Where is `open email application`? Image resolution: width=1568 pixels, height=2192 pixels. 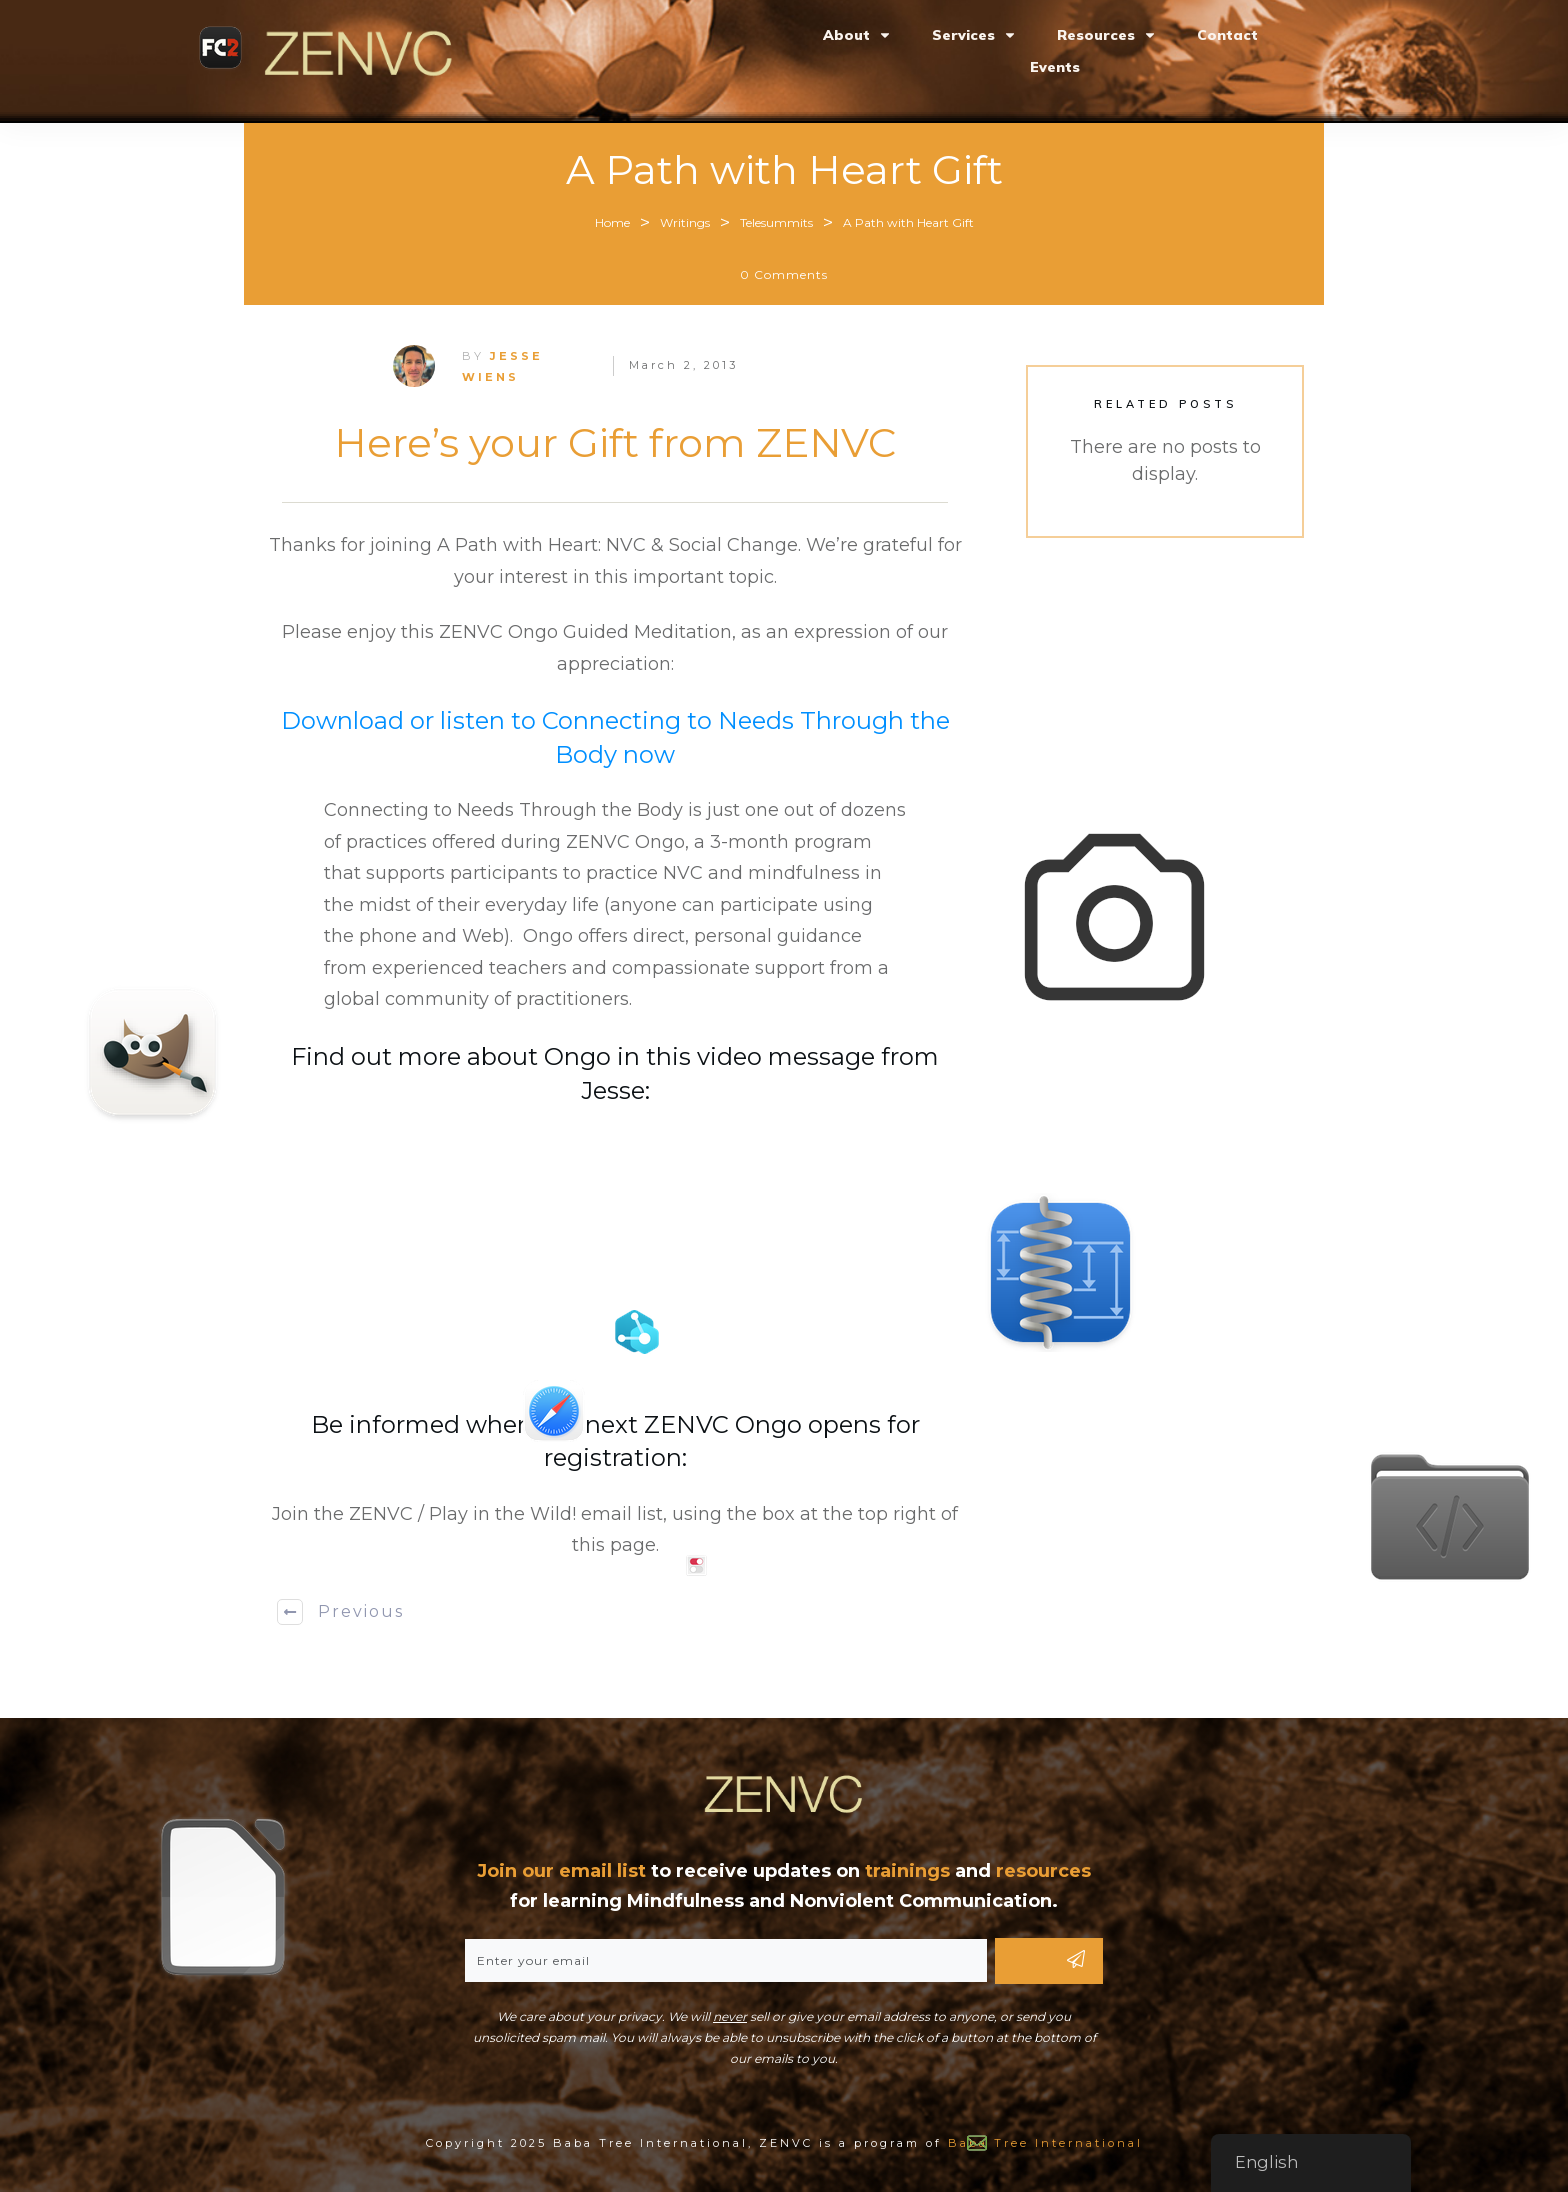 open email application is located at coordinates (977, 2143).